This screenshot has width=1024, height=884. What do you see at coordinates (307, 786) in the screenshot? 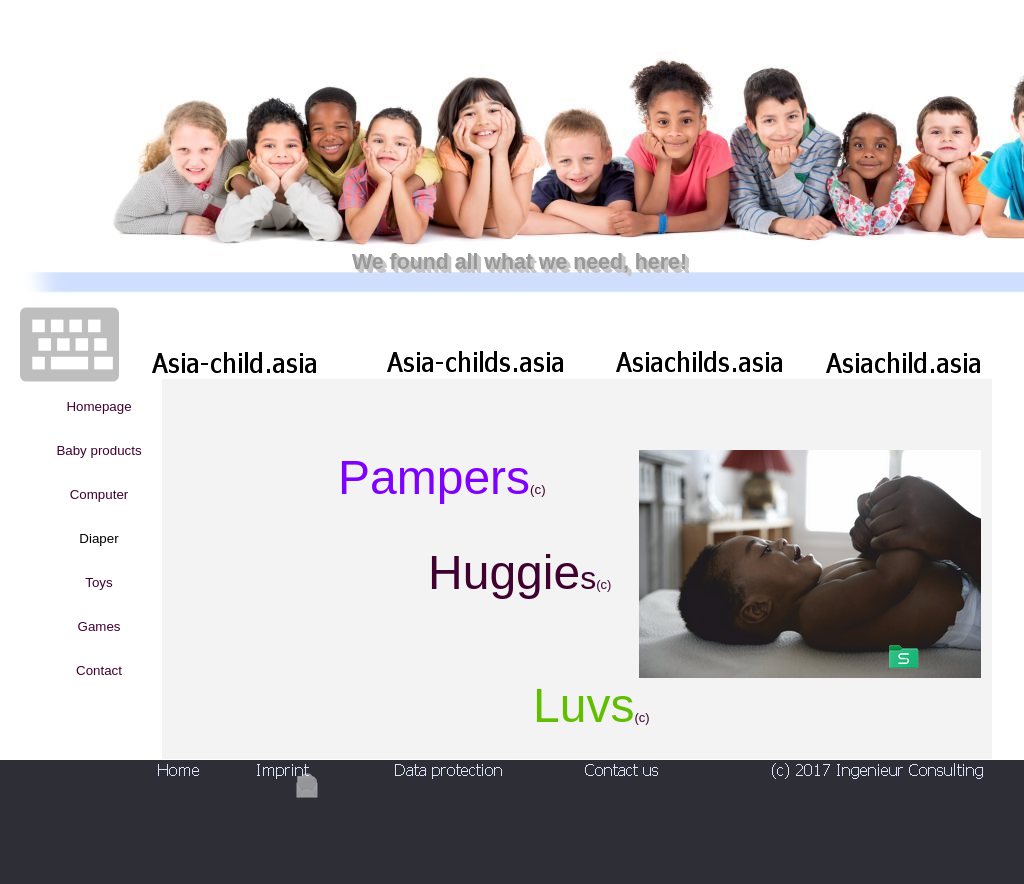
I see `indicates an email has been read` at bounding box center [307, 786].